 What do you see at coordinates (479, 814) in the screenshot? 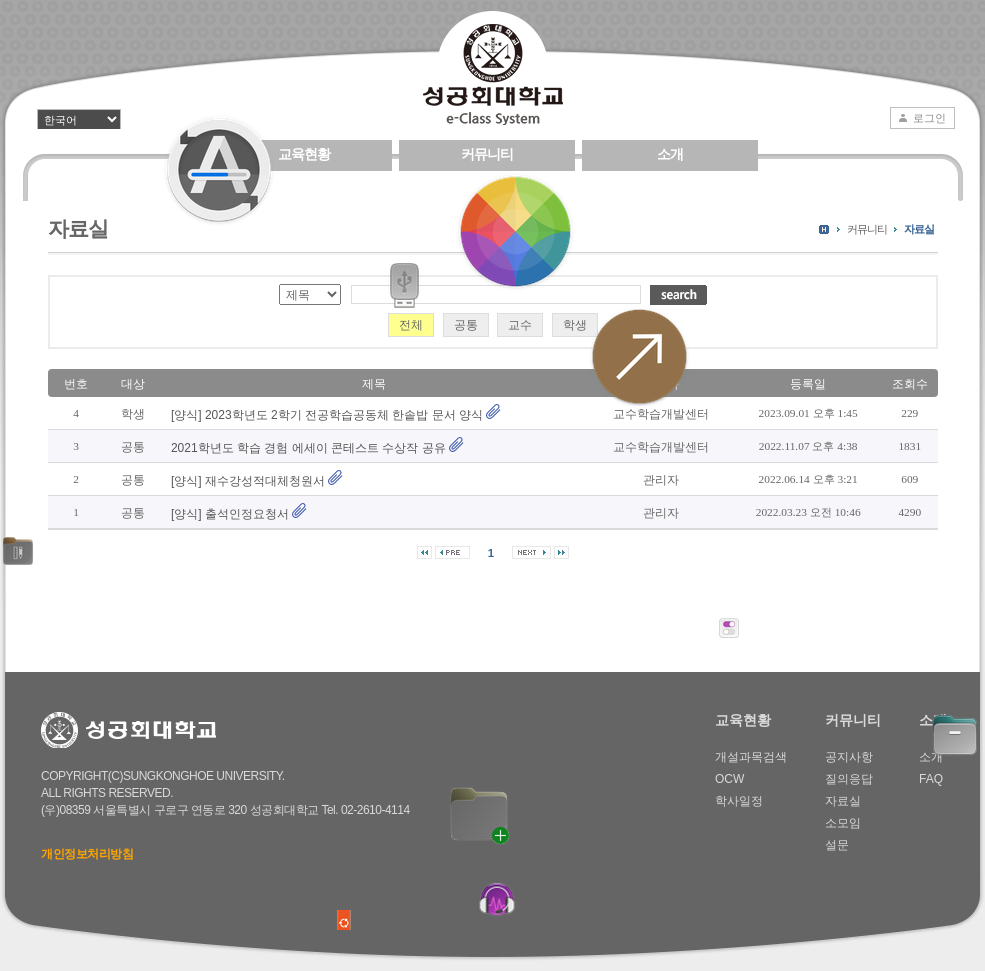
I see `create a new folder` at bounding box center [479, 814].